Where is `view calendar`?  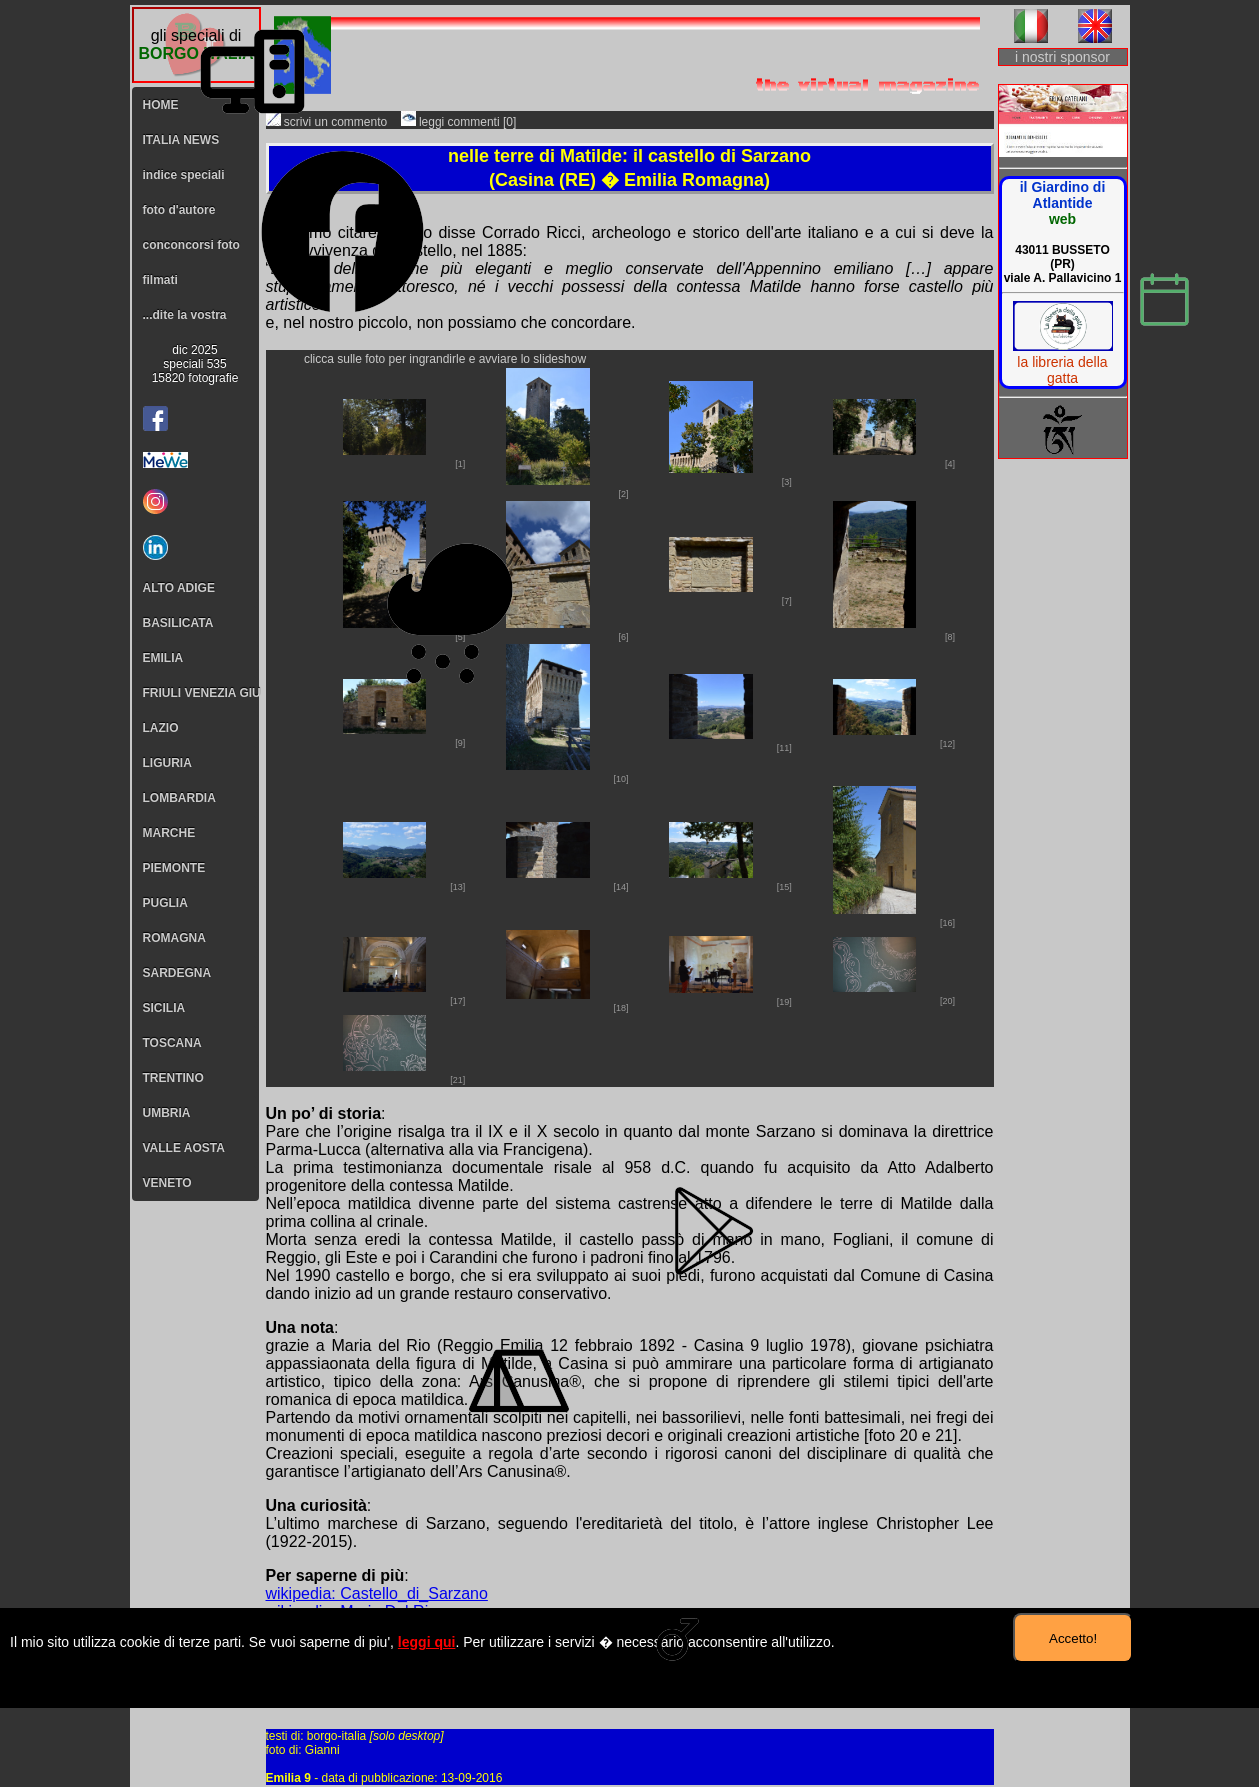
view calendar is located at coordinates (1164, 301).